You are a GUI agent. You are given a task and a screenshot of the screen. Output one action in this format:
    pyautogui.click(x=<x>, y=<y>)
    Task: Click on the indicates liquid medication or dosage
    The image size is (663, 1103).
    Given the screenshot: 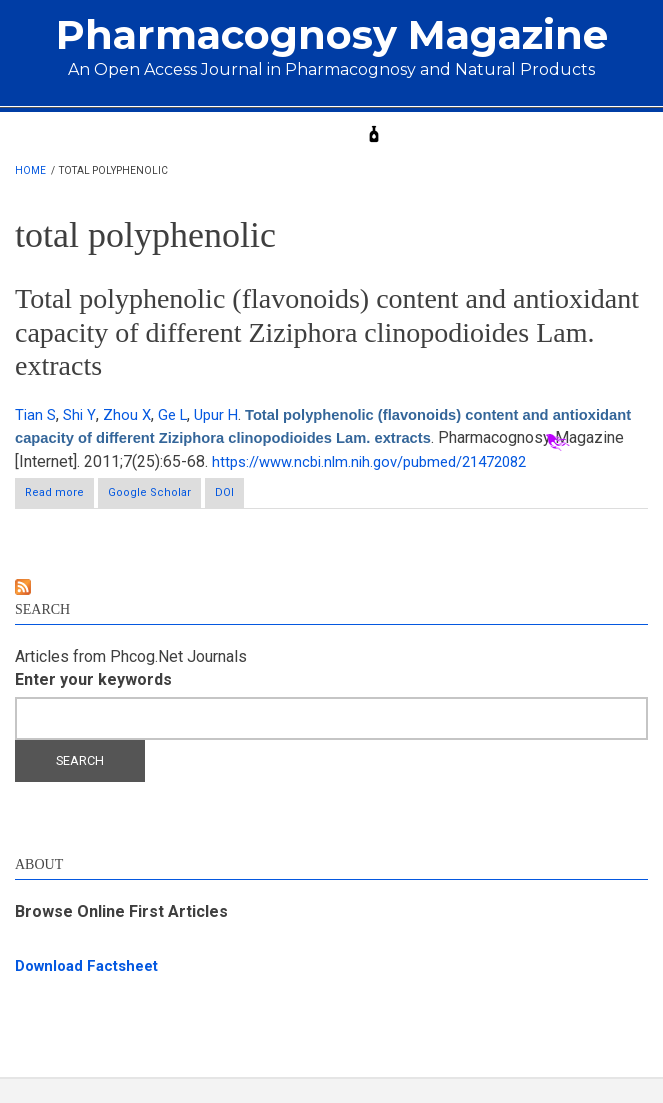 What is the action you would take?
    pyautogui.click(x=374, y=134)
    